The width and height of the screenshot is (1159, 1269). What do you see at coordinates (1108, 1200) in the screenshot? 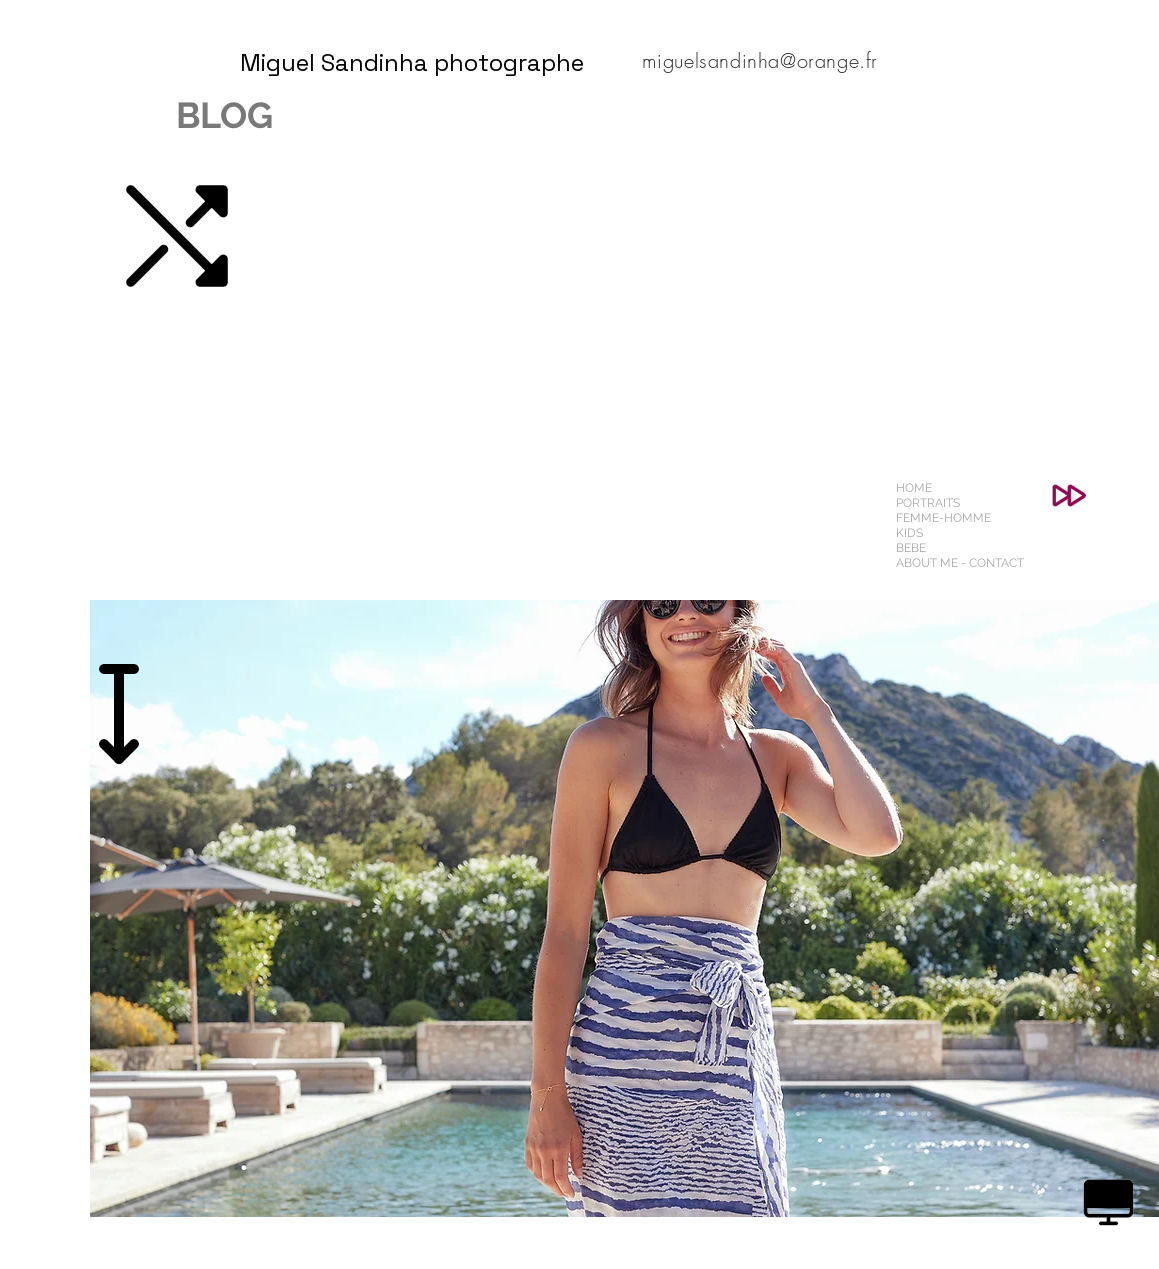
I see `switch to desktop view` at bounding box center [1108, 1200].